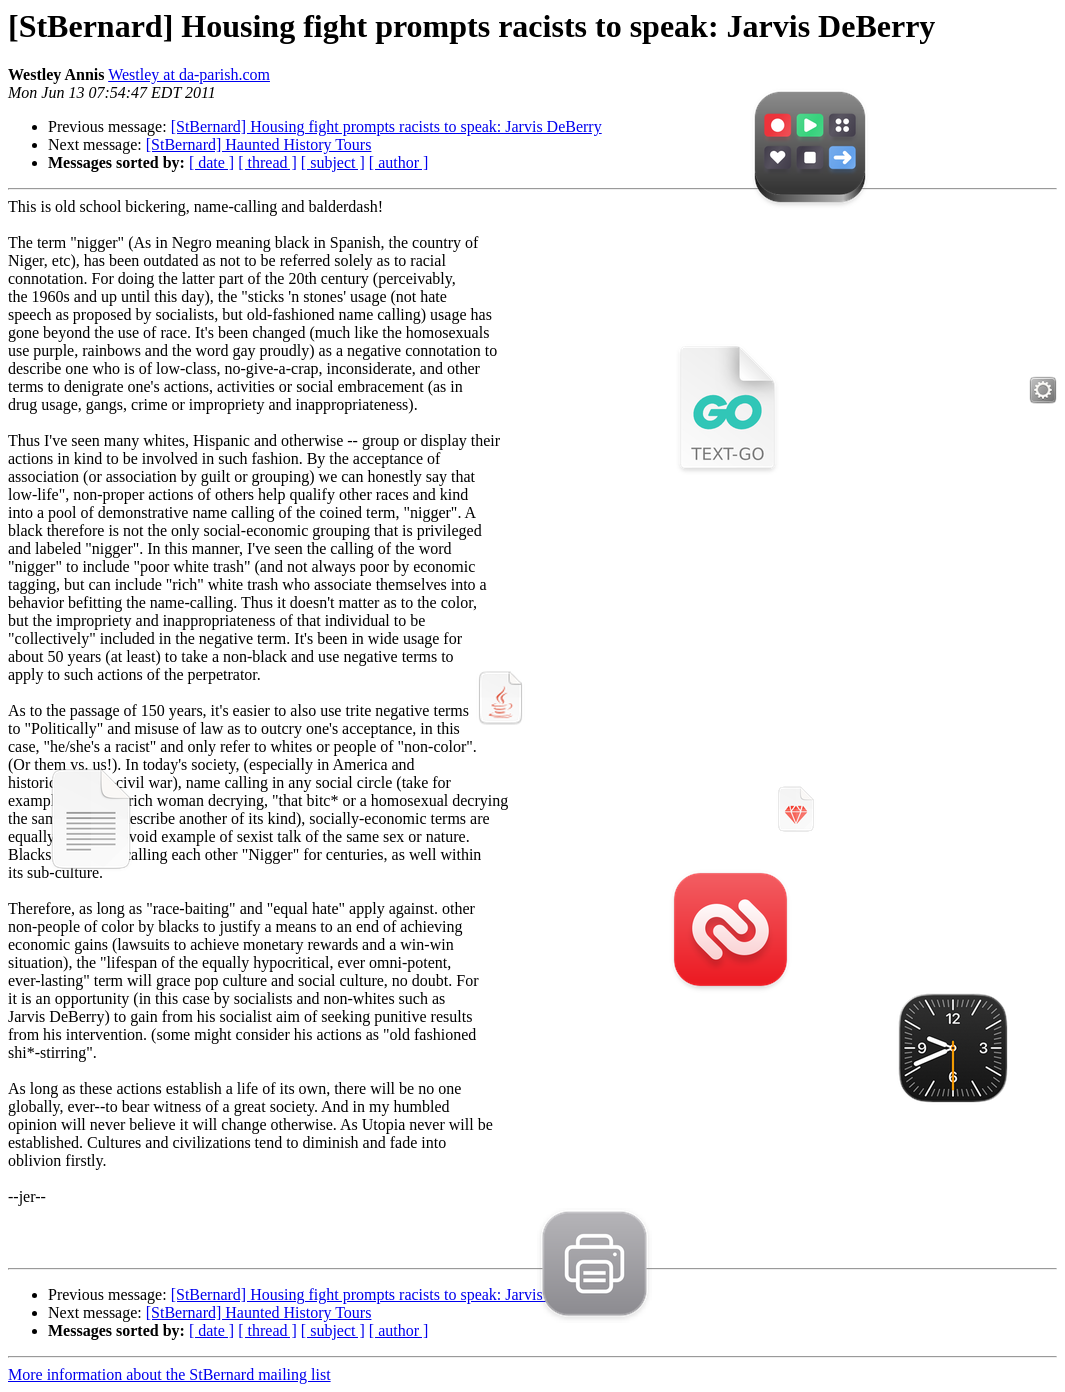 The width and height of the screenshot is (1065, 1392). What do you see at coordinates (1043, 390) in the screenshot?
I see `shared library file type indicator` at bounding box center [1043, 390].